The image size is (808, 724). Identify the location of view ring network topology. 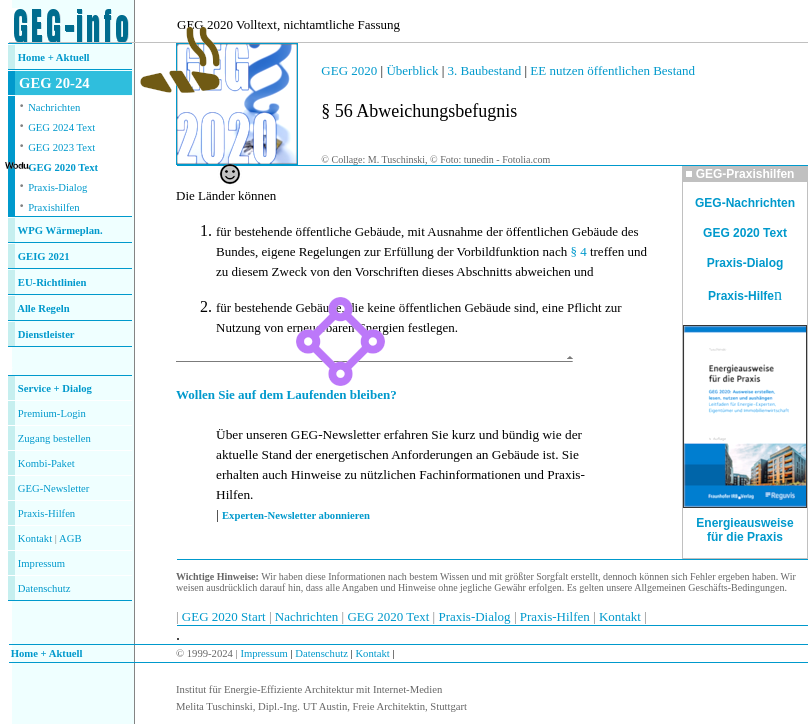
(340, 341).